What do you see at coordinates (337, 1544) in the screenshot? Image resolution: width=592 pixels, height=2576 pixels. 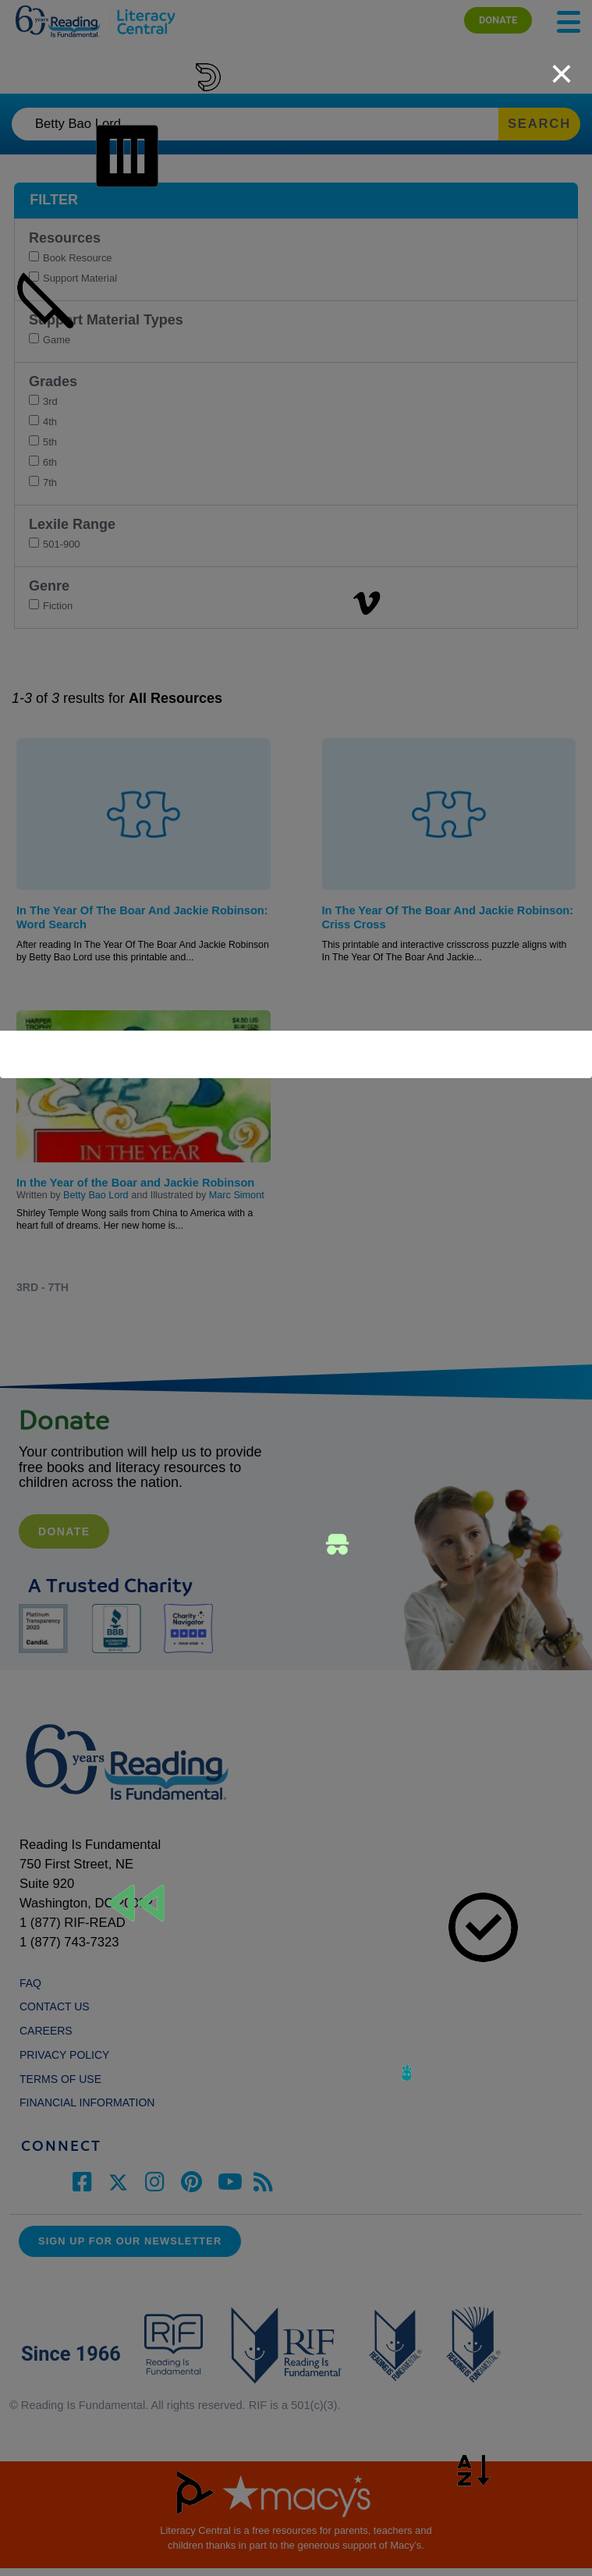 I see `enable incognito or private browsing mode` at bounding box center [337, 1544].